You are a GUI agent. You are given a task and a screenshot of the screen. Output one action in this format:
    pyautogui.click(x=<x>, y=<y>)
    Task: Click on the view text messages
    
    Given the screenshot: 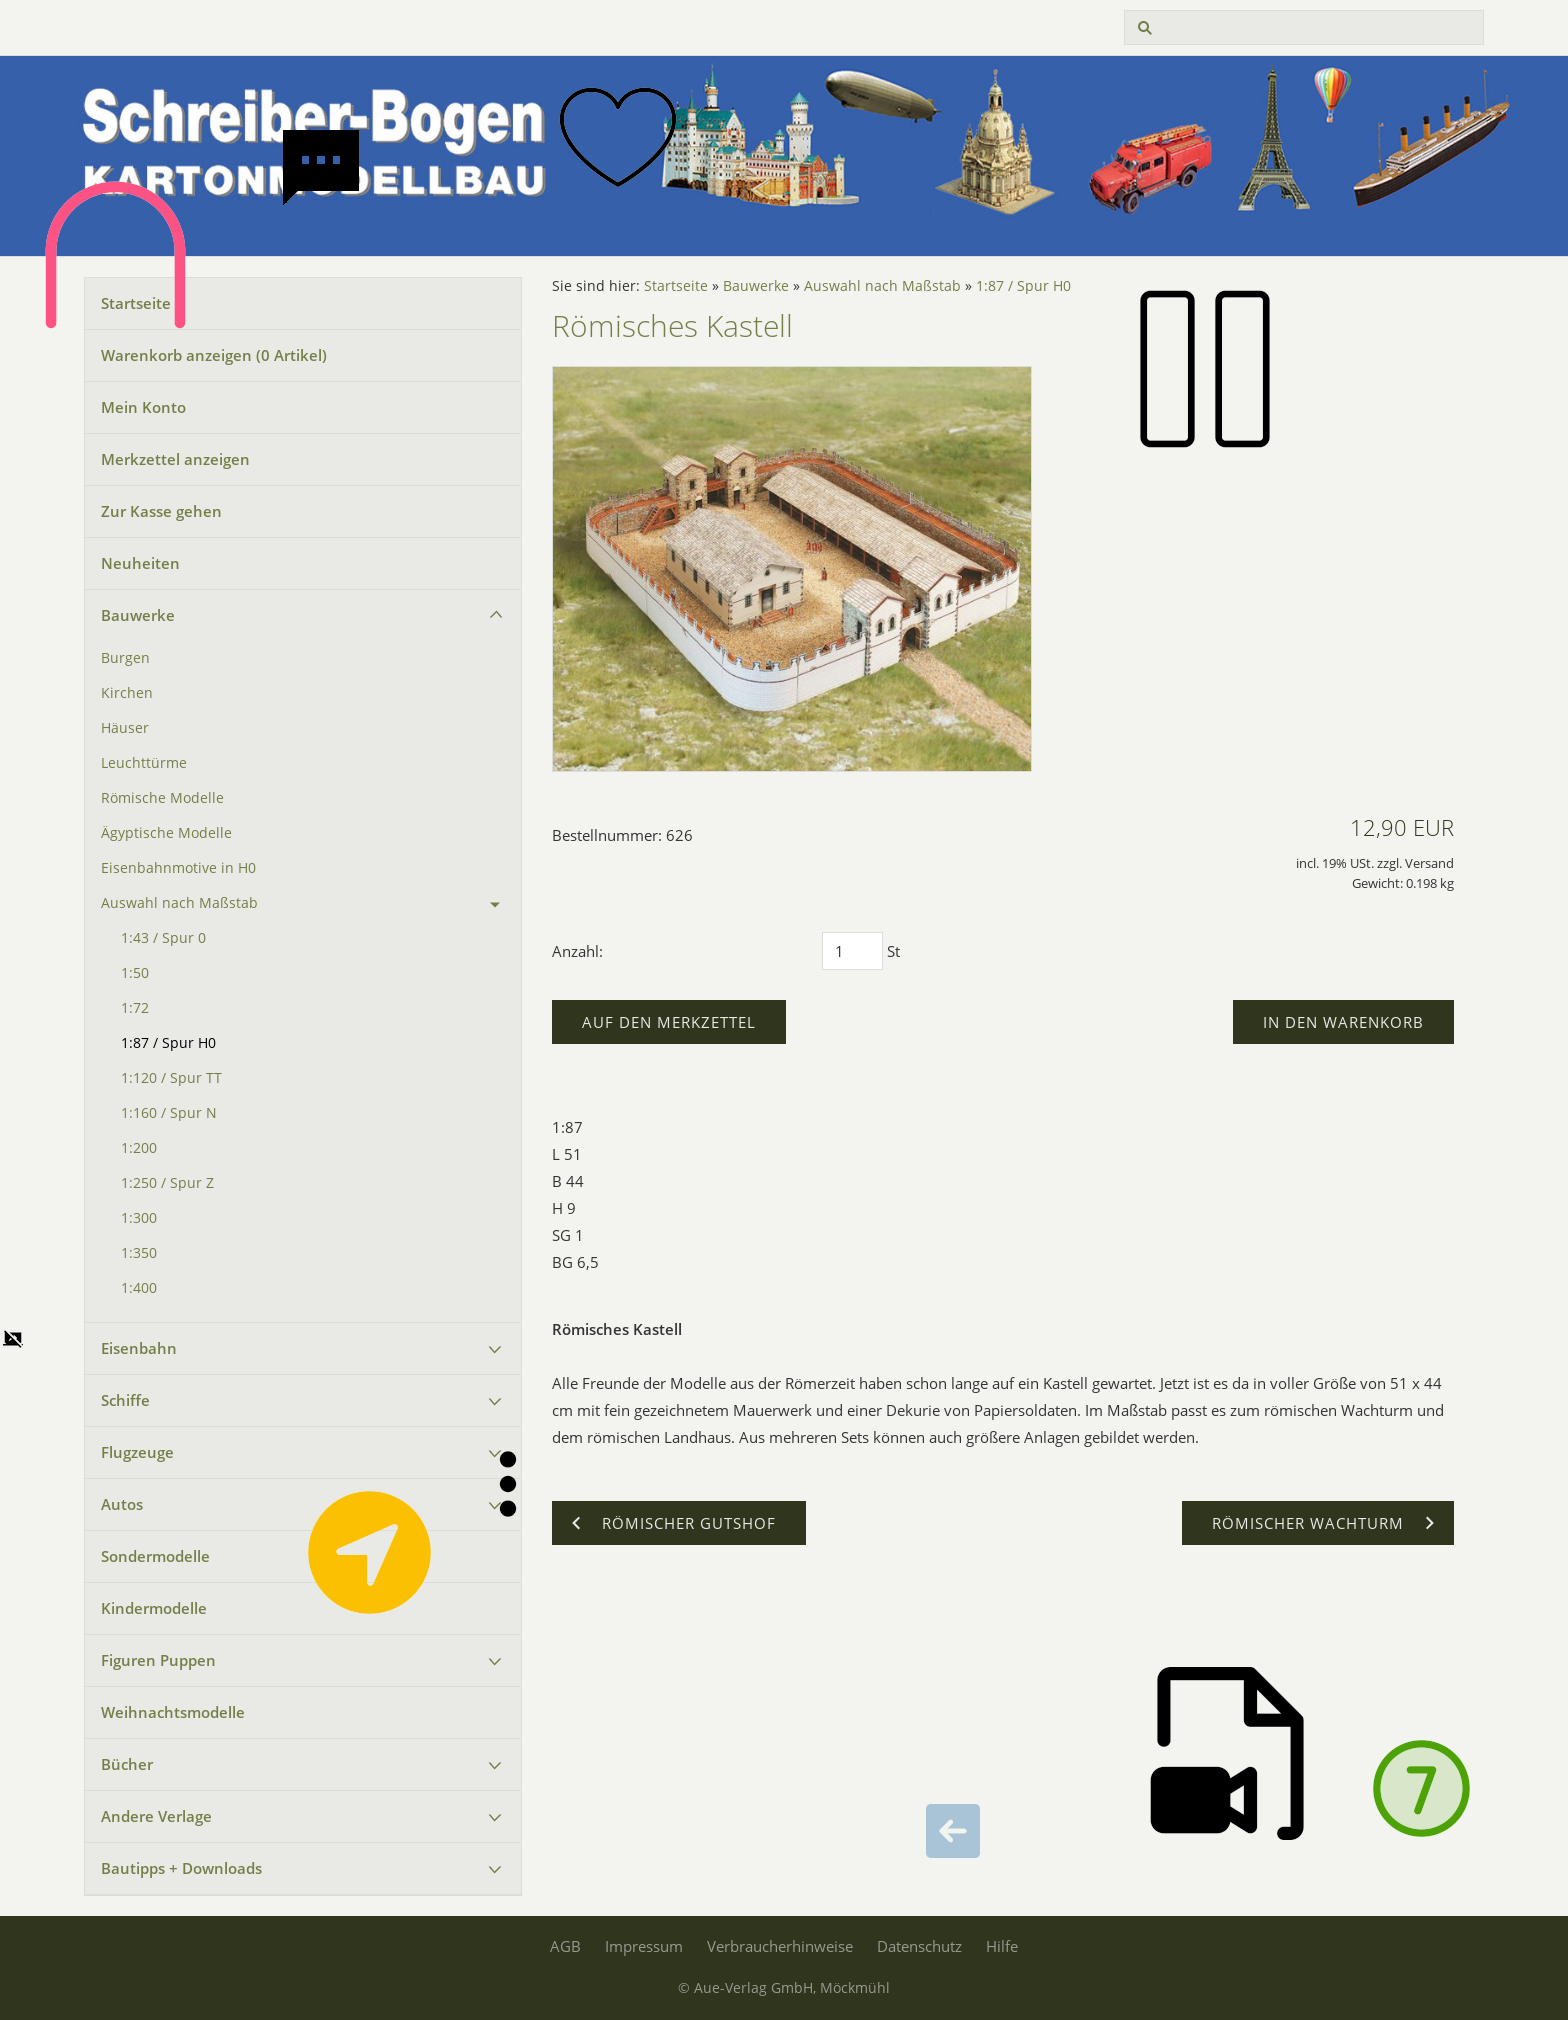 What is the action you would take?
    pyautogui.click(x=321, y=168)
    